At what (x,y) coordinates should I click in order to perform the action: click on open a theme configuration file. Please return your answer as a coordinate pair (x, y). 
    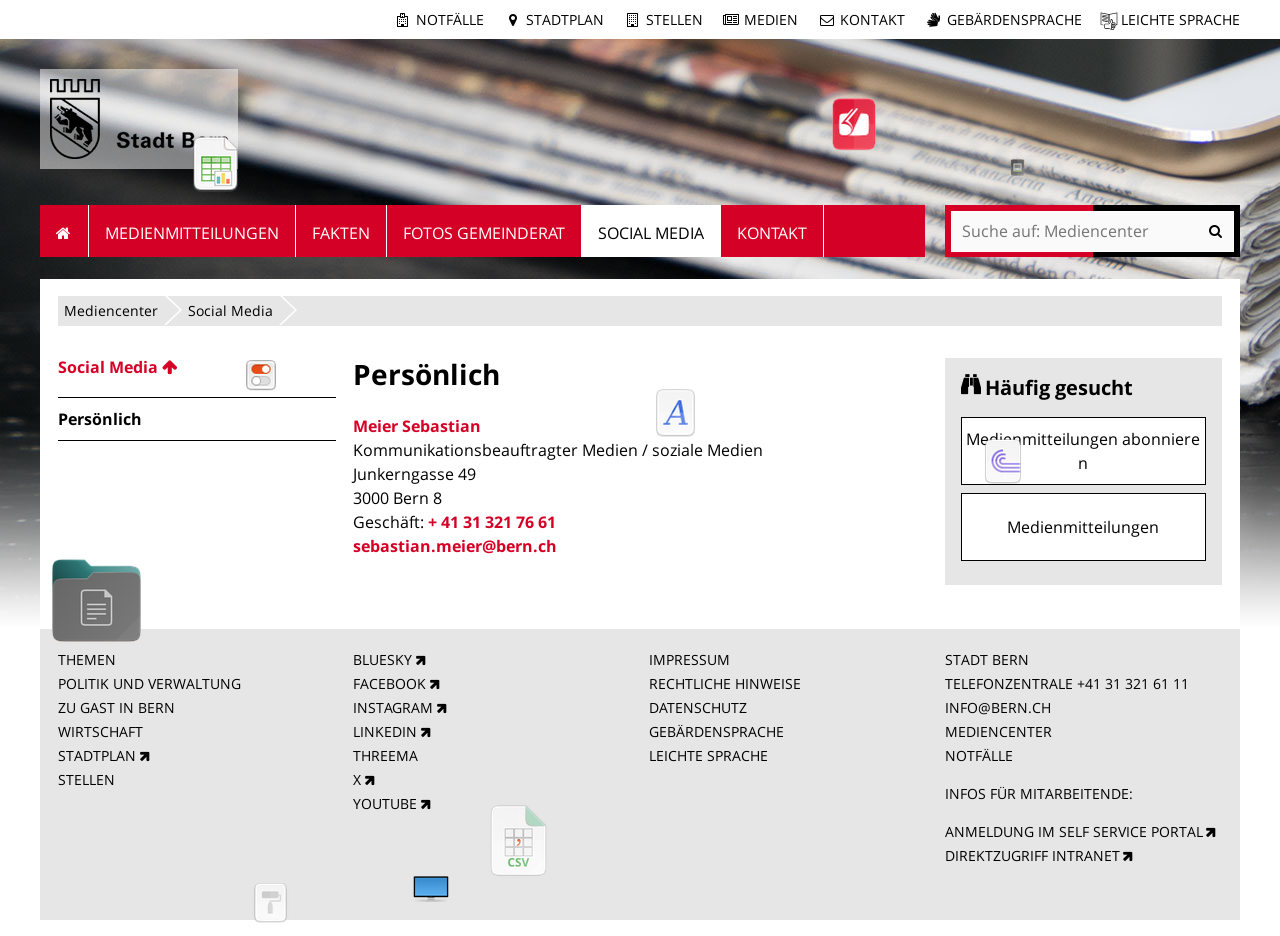
    Looking at the image, I should click on (270, 902).